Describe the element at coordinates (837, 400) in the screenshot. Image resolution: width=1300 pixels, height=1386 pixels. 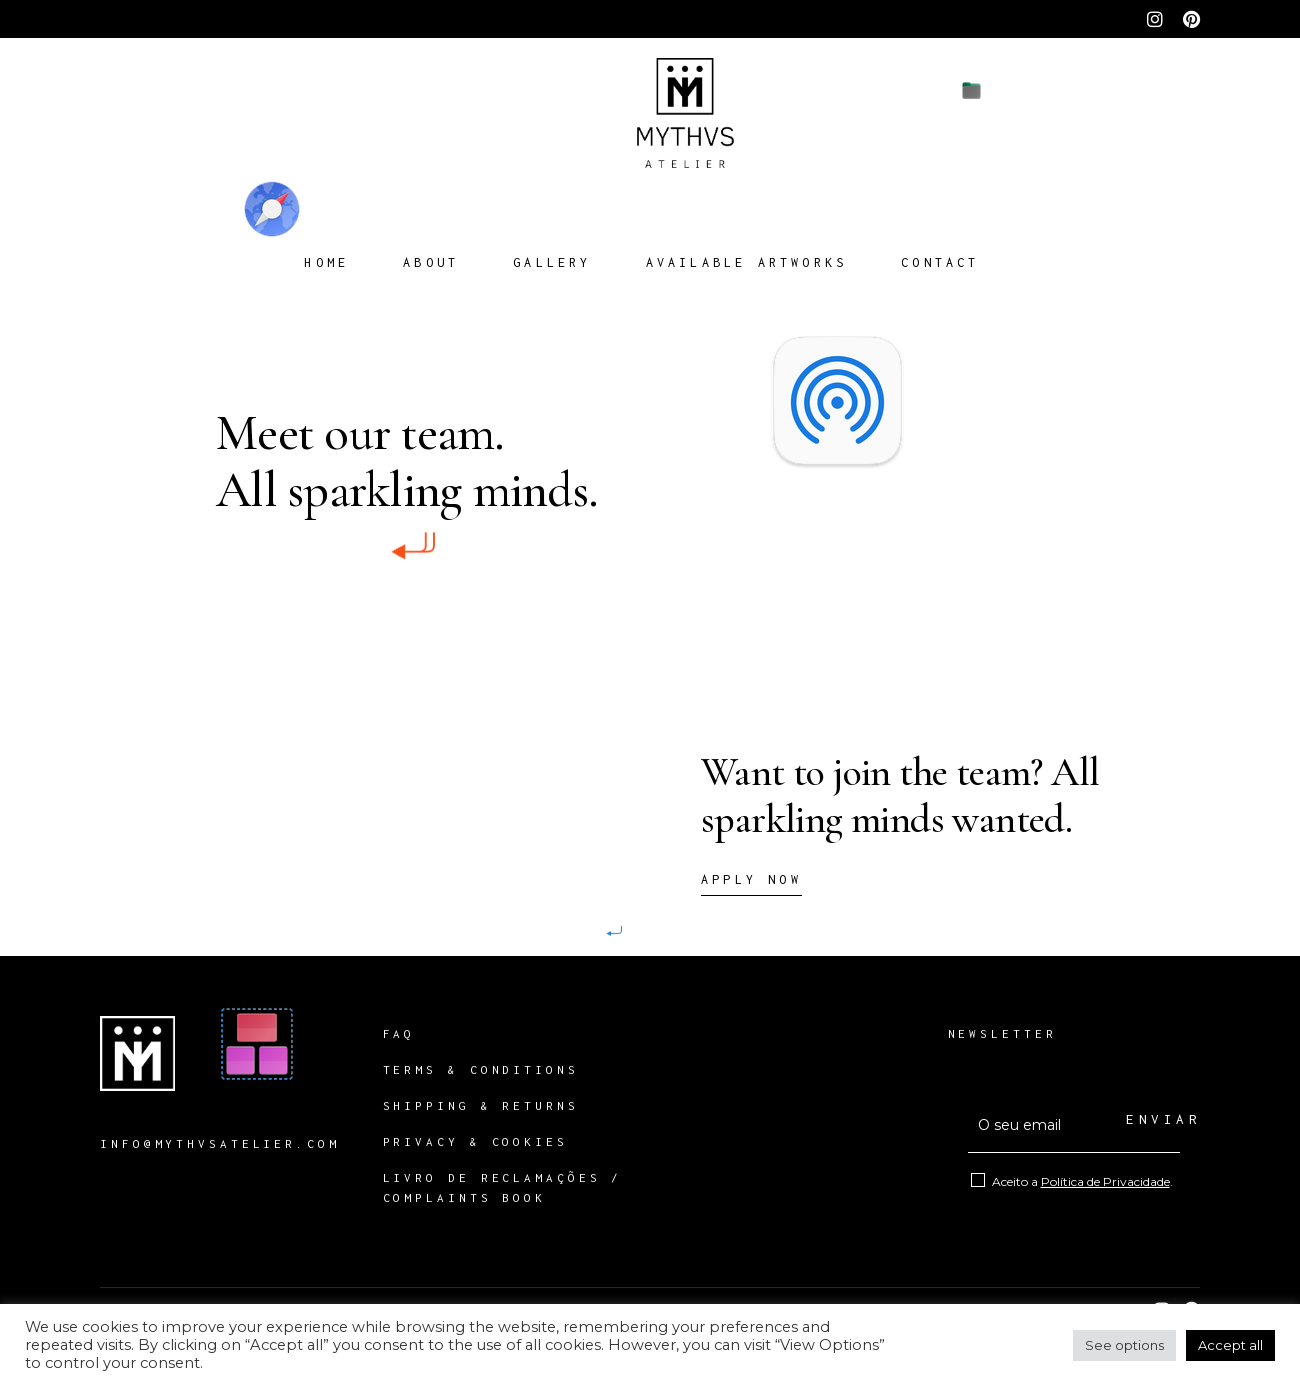
I see `share files wirelessly with nearby Apple devices` at that location.